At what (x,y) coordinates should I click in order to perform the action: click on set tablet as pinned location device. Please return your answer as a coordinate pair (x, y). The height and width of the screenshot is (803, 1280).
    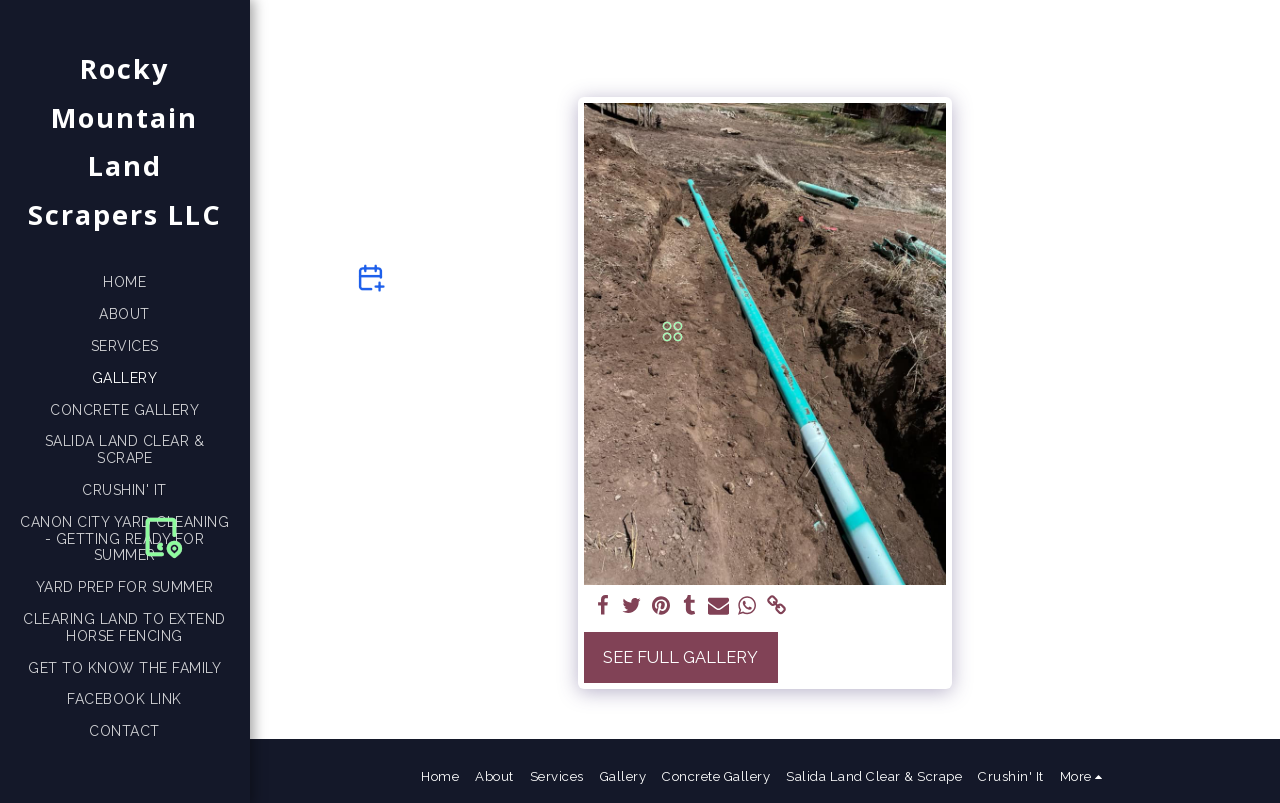
    Looking at the image, I should click on (161, 537).